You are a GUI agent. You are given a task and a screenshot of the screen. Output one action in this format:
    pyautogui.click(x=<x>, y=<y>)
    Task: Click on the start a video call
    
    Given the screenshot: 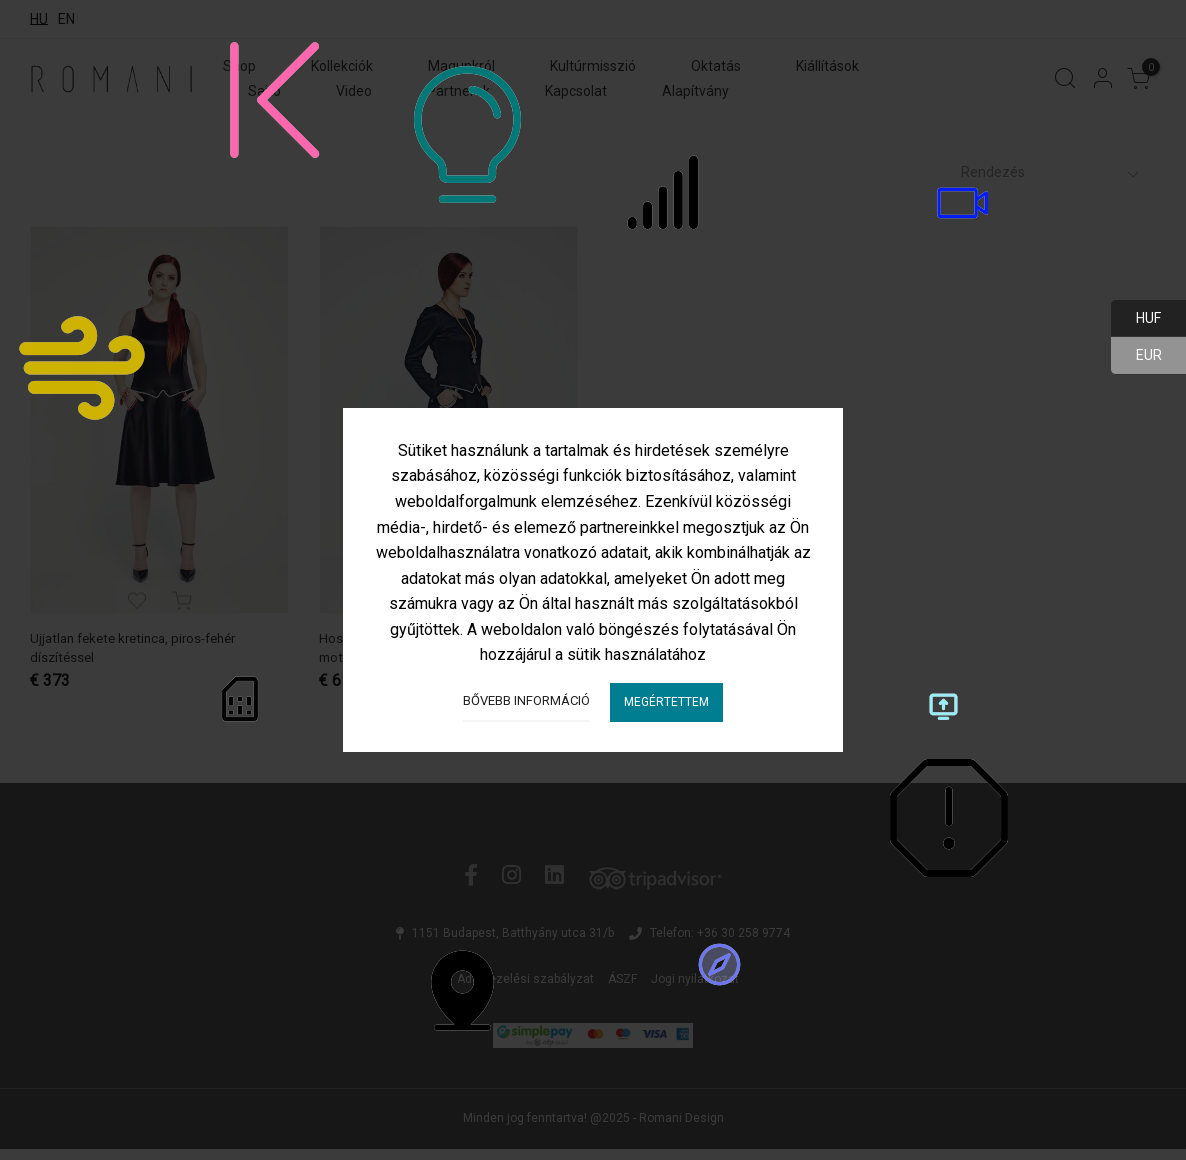 What is the action you would take?
    pyautogui.click(x=961, y=203)
    